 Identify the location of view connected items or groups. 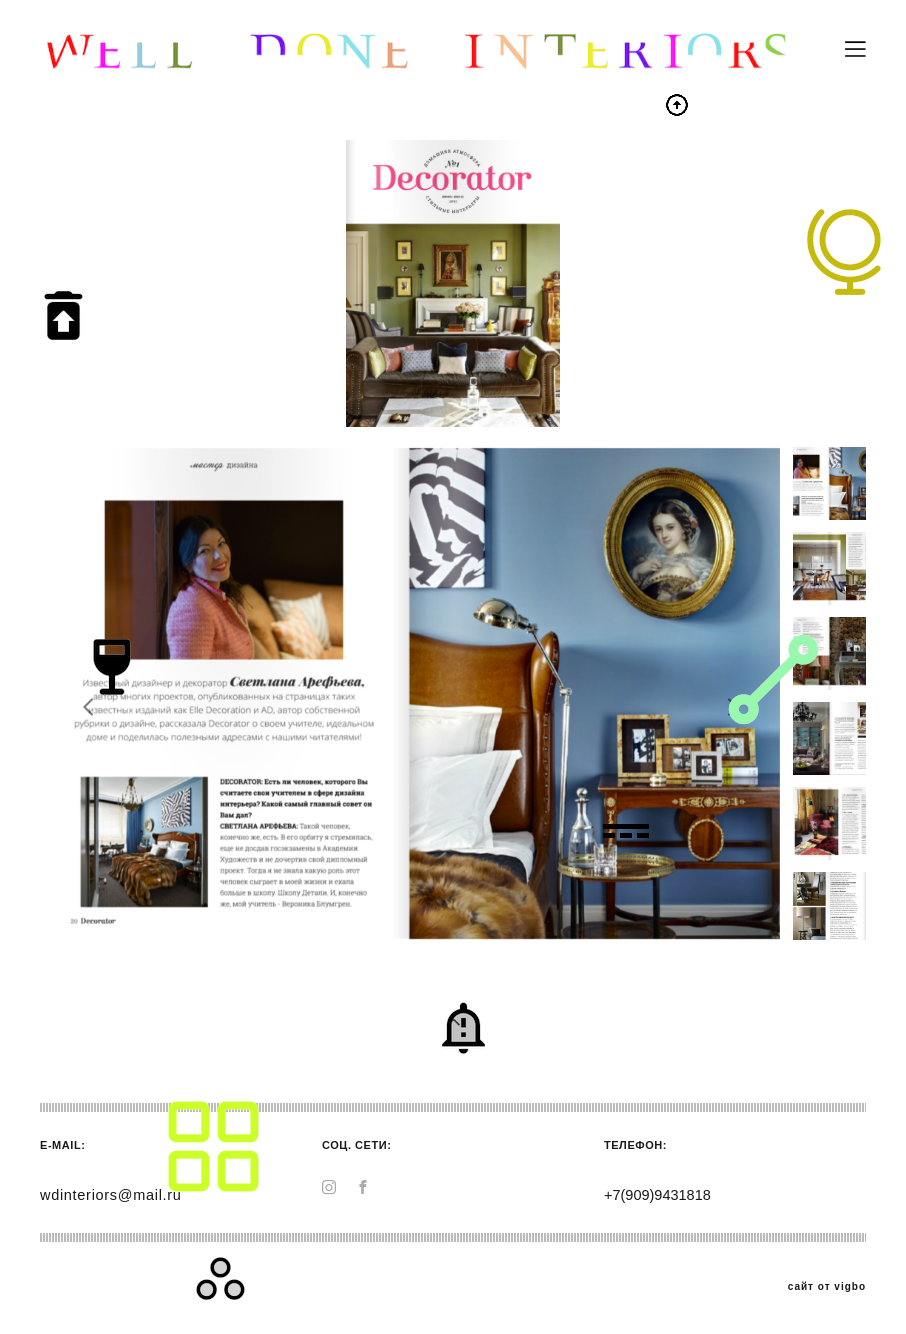
(220, 1279).